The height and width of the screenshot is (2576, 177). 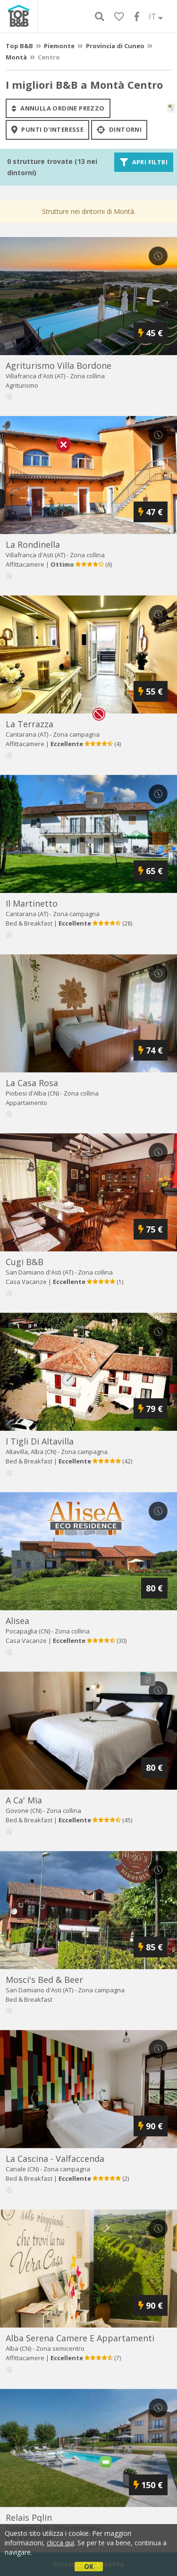 I want to click on cancel or stop the current action, so click(x=63, y=444).